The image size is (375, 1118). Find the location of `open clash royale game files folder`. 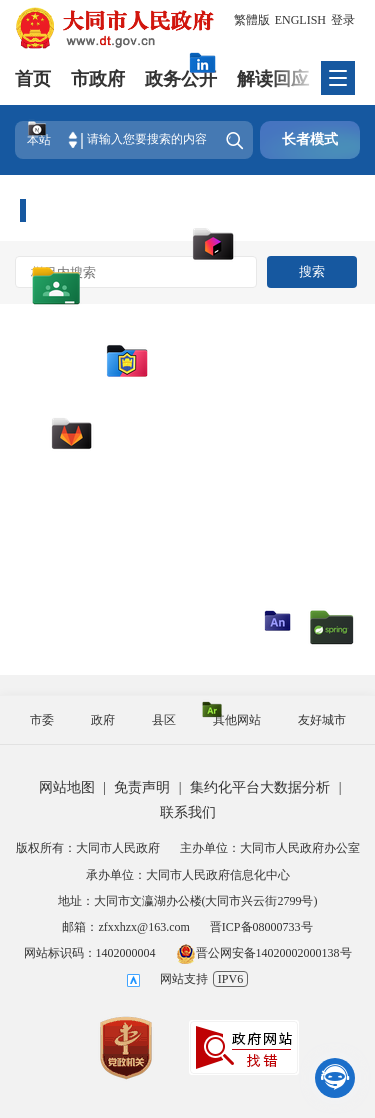

open clash royale game files folder is located at coordinates (127, 362).